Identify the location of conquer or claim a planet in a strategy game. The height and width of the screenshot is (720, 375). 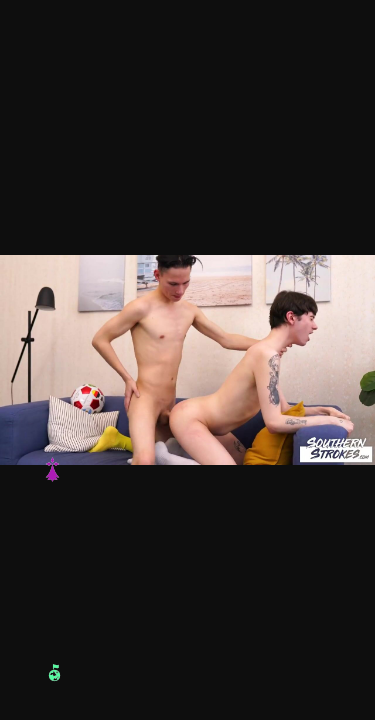
(54, 672).